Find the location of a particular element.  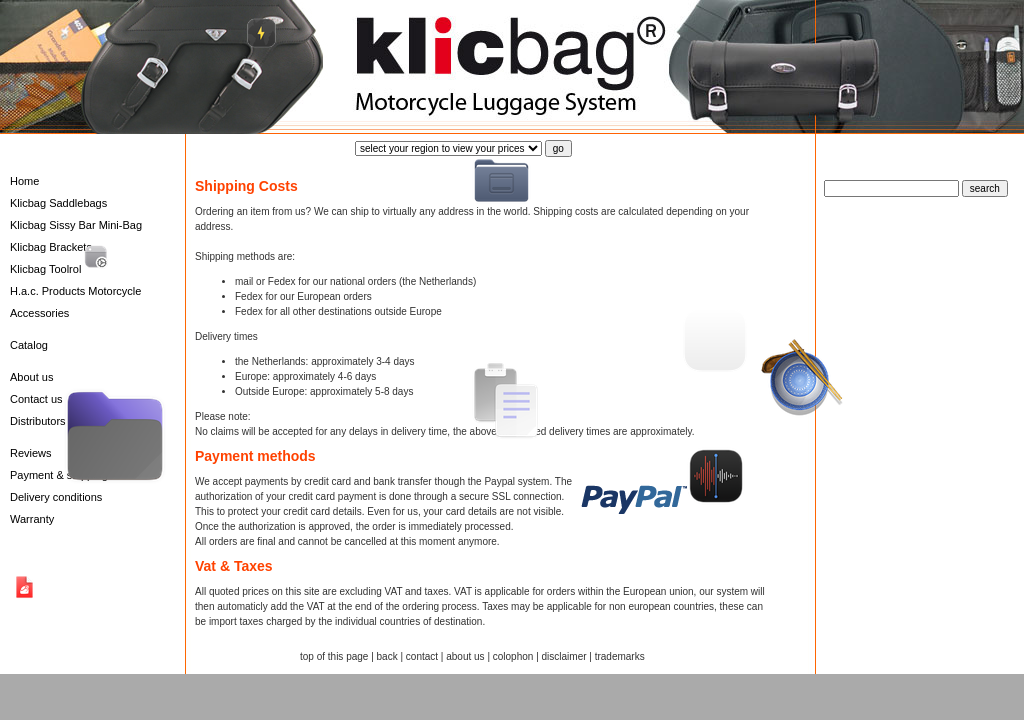

blank app icon template for customization is located at coordinates (715, 340).